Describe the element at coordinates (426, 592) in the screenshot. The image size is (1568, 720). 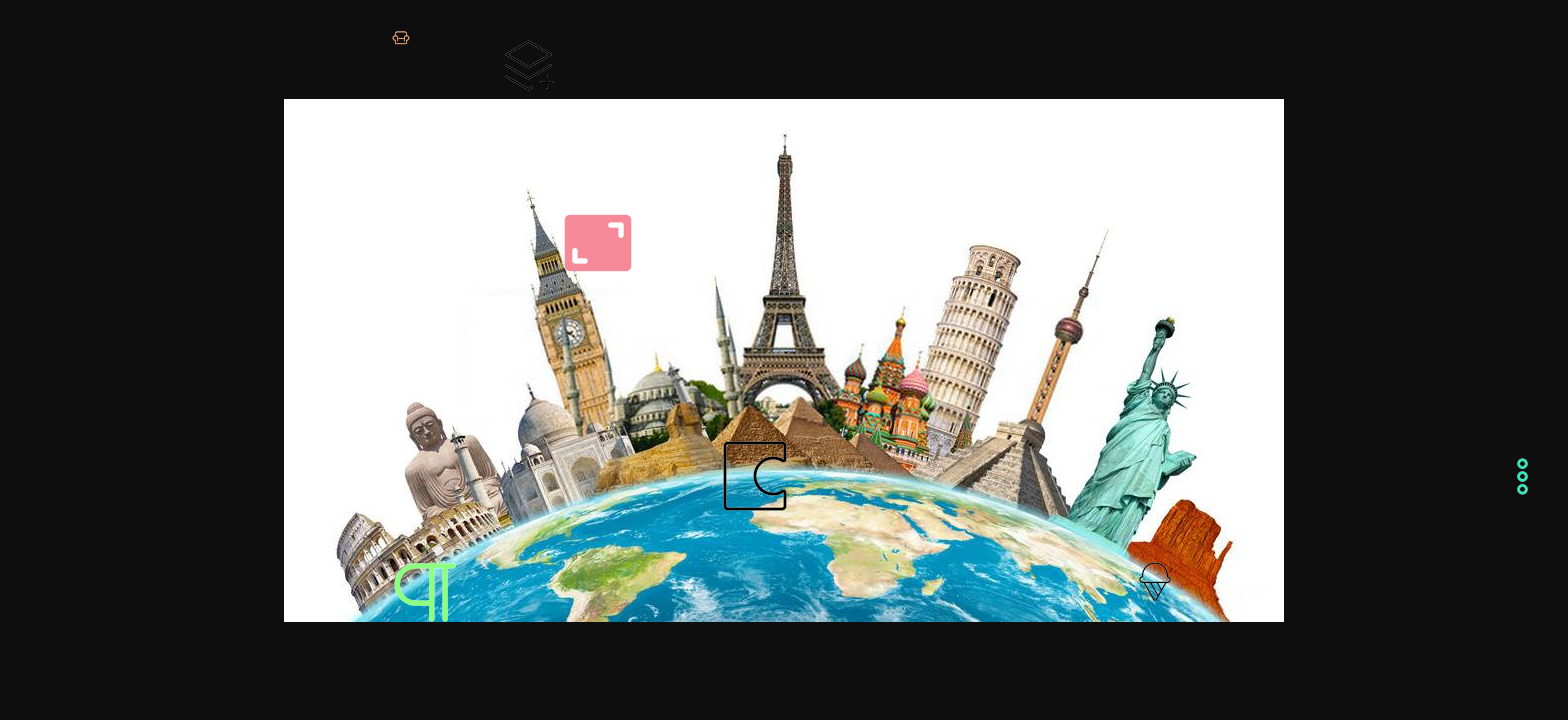
I see `format text as a paragraph` at that location.